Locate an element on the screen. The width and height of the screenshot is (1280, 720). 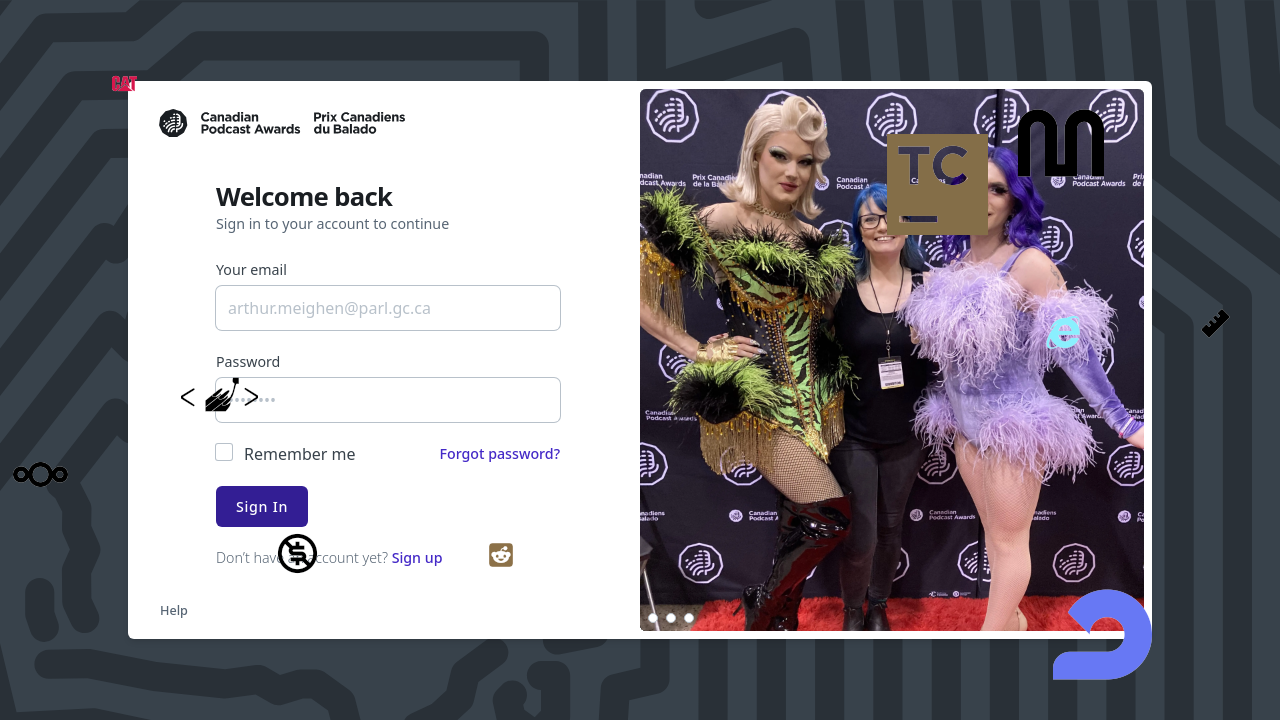
open Internet Explorer browser is located at coordinates (1064, 333).